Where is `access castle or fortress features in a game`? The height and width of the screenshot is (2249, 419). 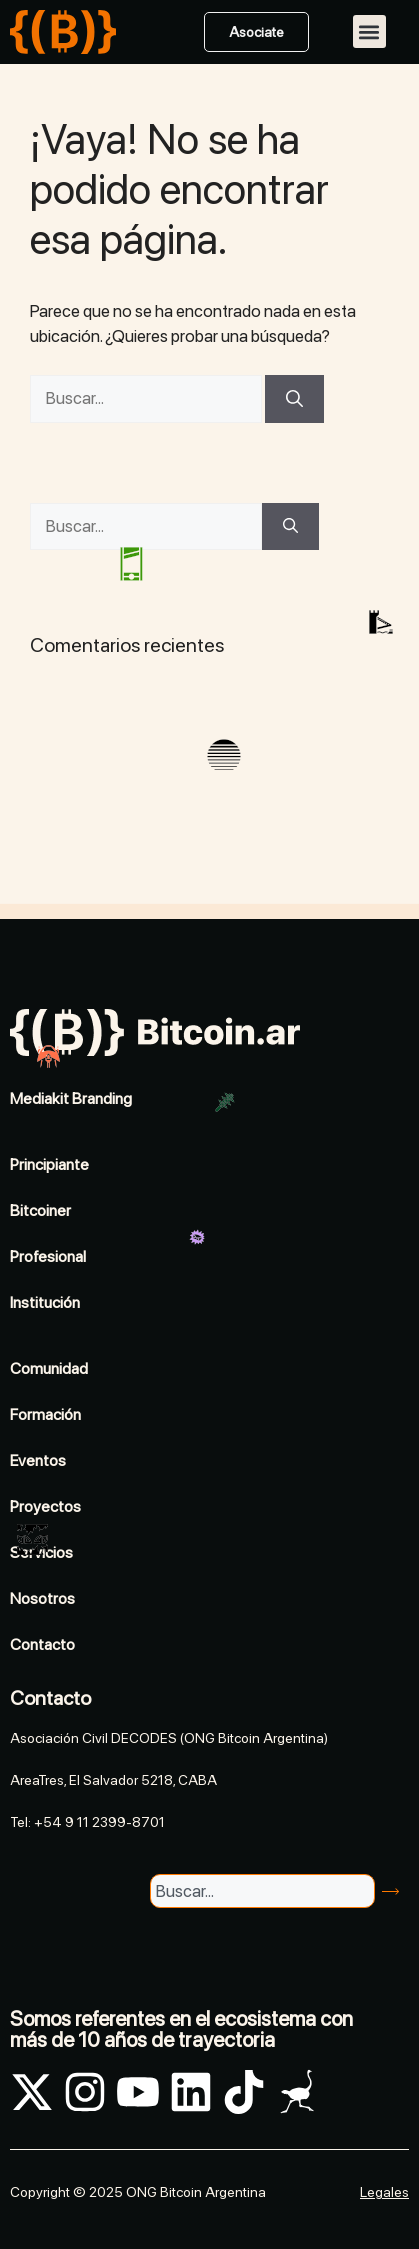 access castle or fortress features in a game is located at coordinates (381, 622).